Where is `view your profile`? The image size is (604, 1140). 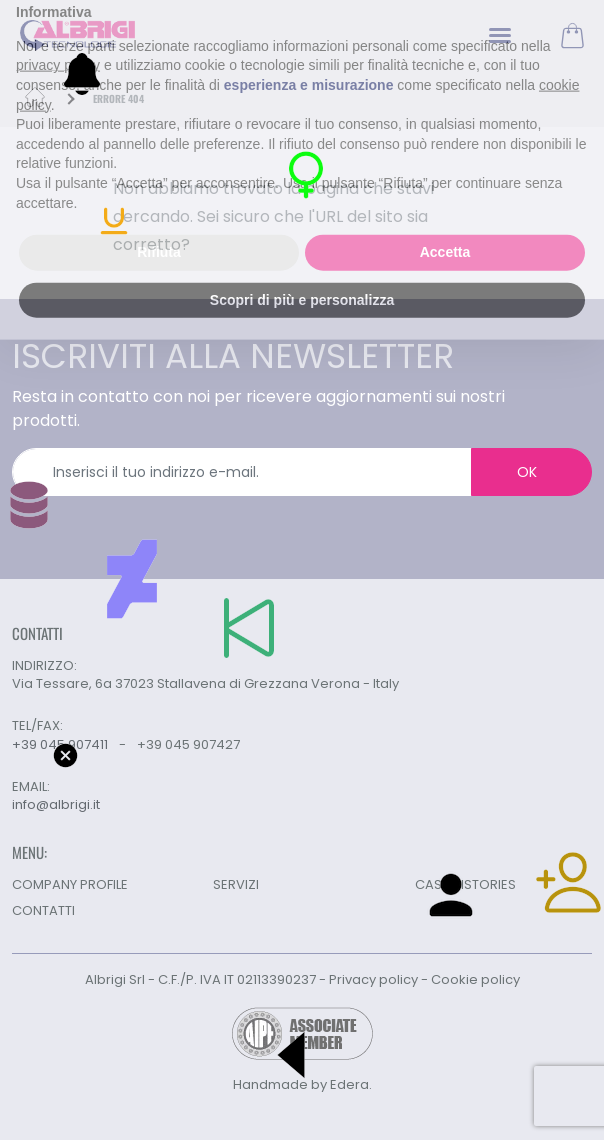 view your profile is located at coordinates (451, 895).